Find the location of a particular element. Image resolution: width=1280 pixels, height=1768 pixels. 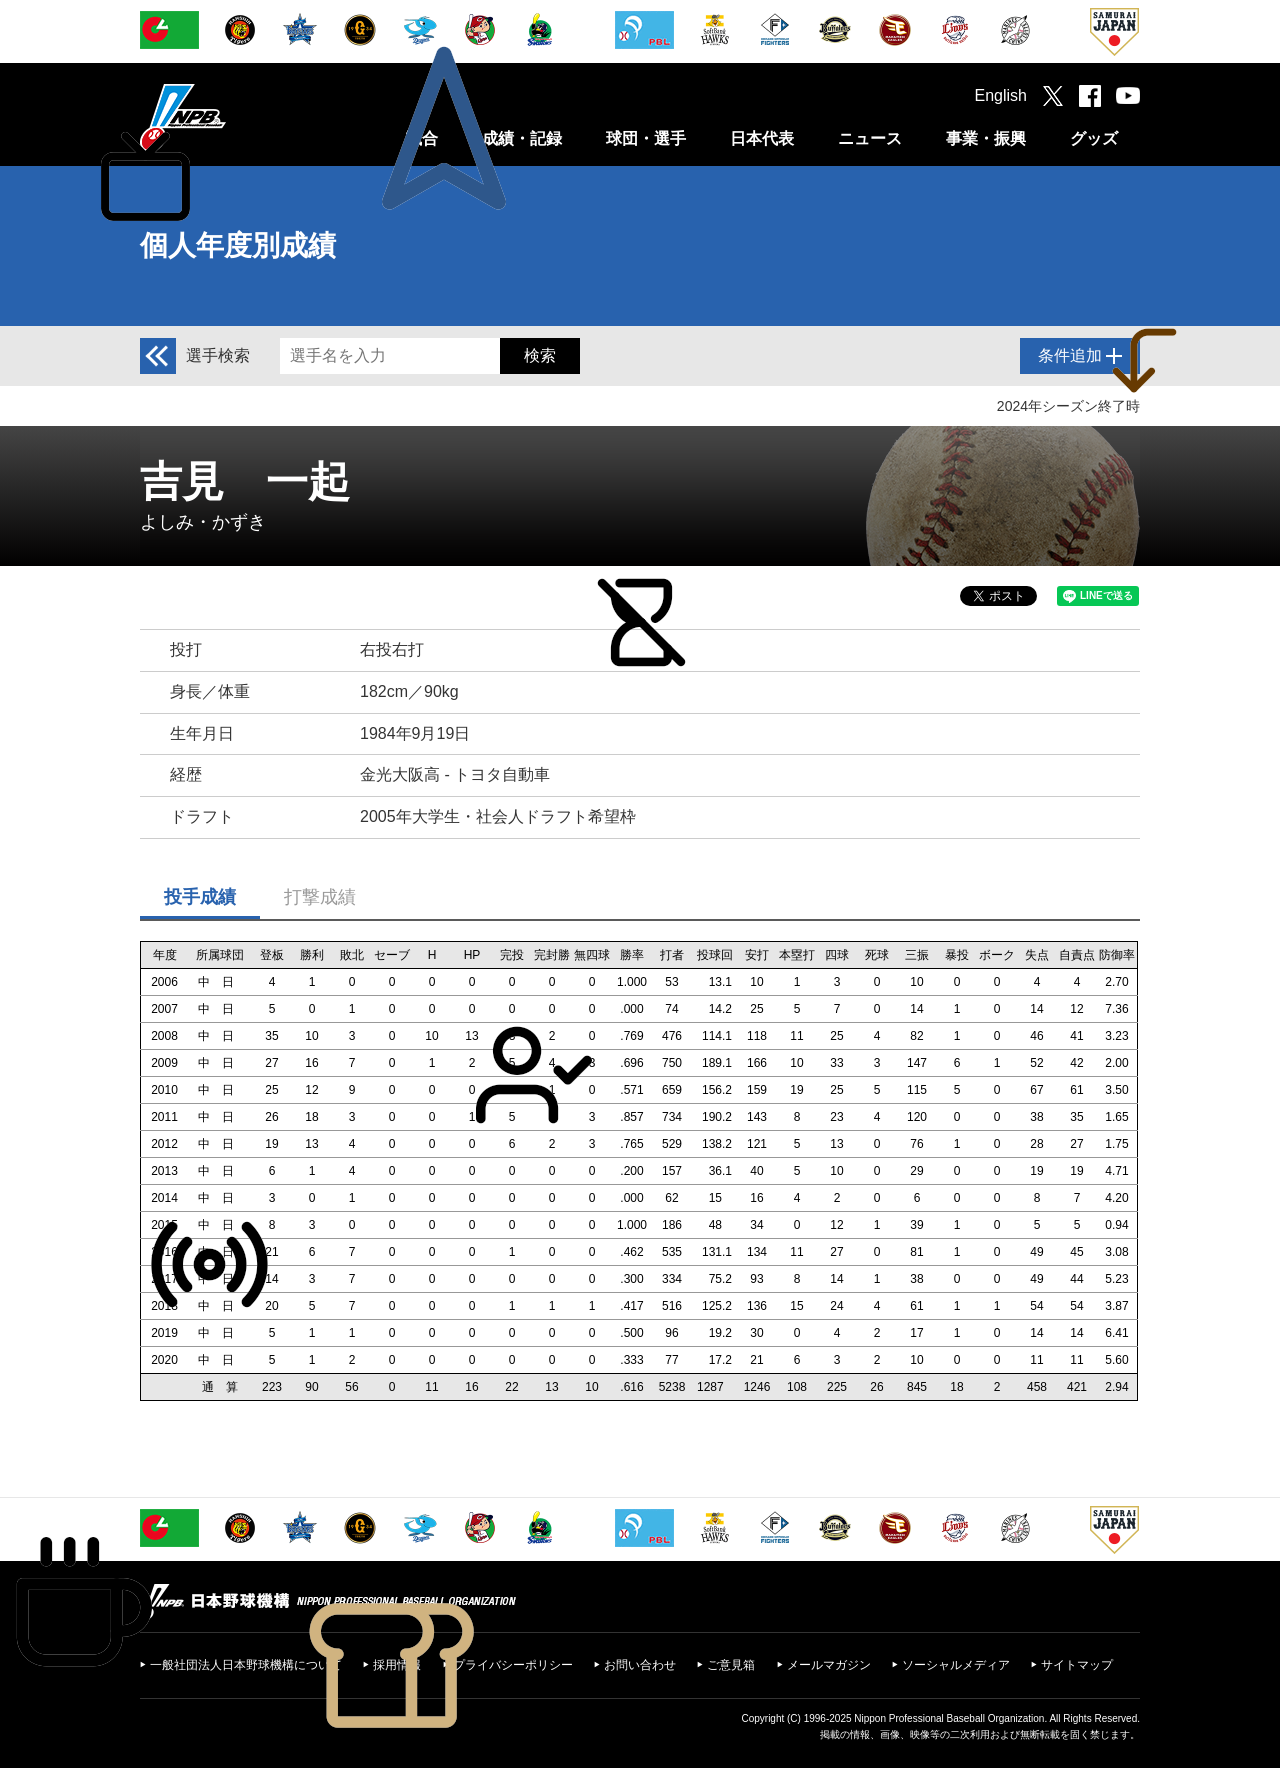

browse bakery or bread products is located at coordinates (394, 1665).